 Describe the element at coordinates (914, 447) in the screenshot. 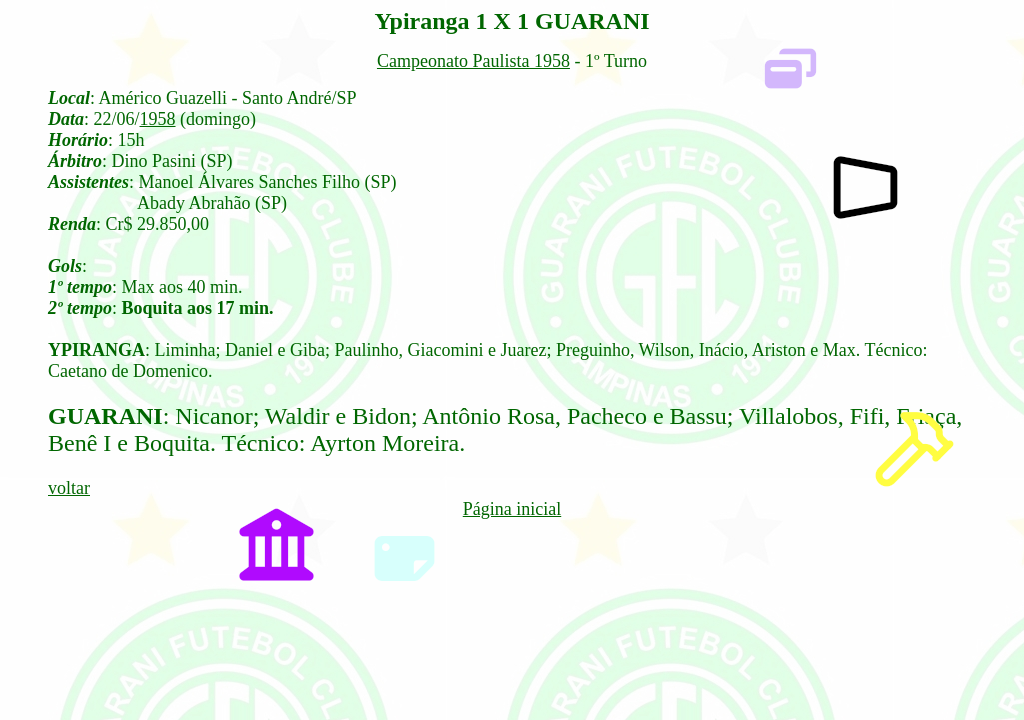

I see `access tools or settings` at that location.